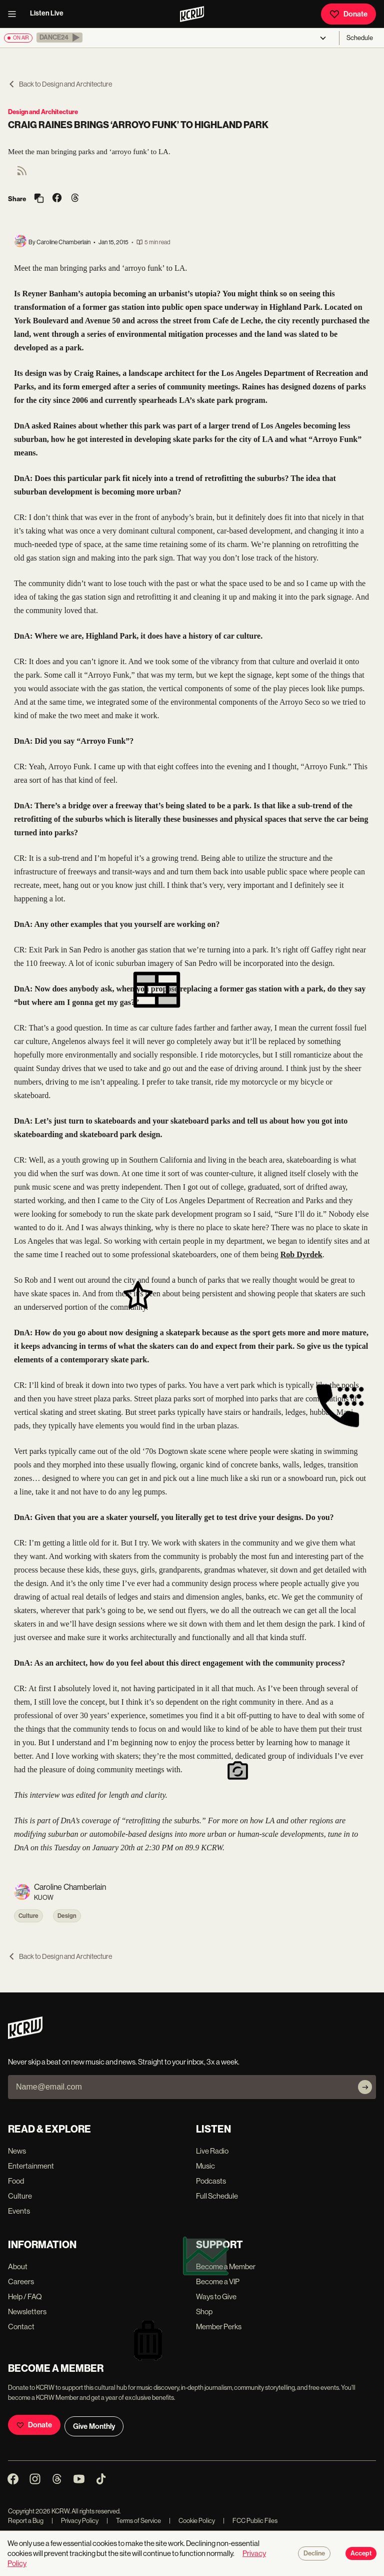 This screenshot has height=2576, width=384. Describe the element at coordinates (156, 989) in the screenshot. I see `access wall or barrier settings` at that location.